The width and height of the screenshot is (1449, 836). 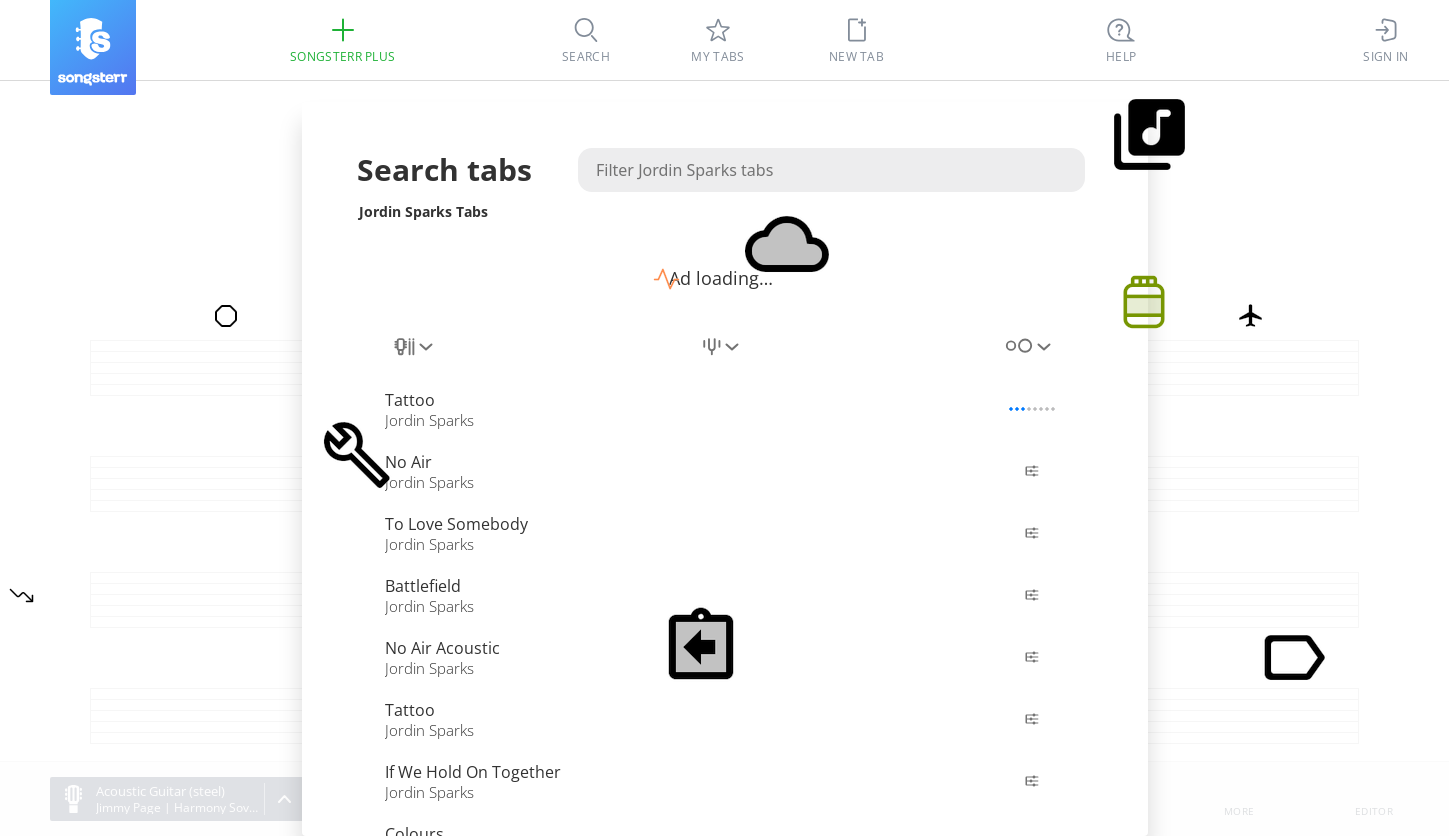 What do you see at coordinates (226, 316) in the screenshot?
I see `stop or halt action indicator` at bounding box center [226, 316].